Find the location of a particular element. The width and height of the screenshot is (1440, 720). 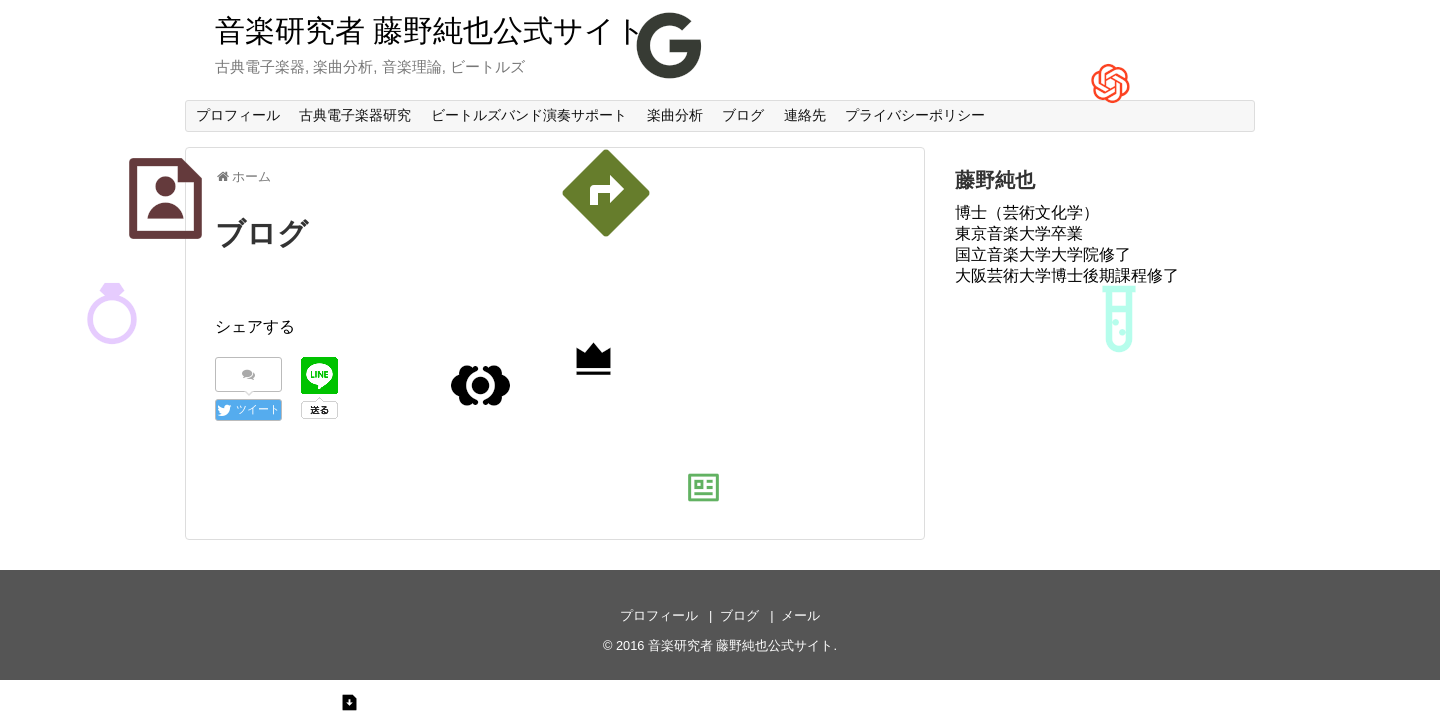

download this file is located at coordinates (349, 702).